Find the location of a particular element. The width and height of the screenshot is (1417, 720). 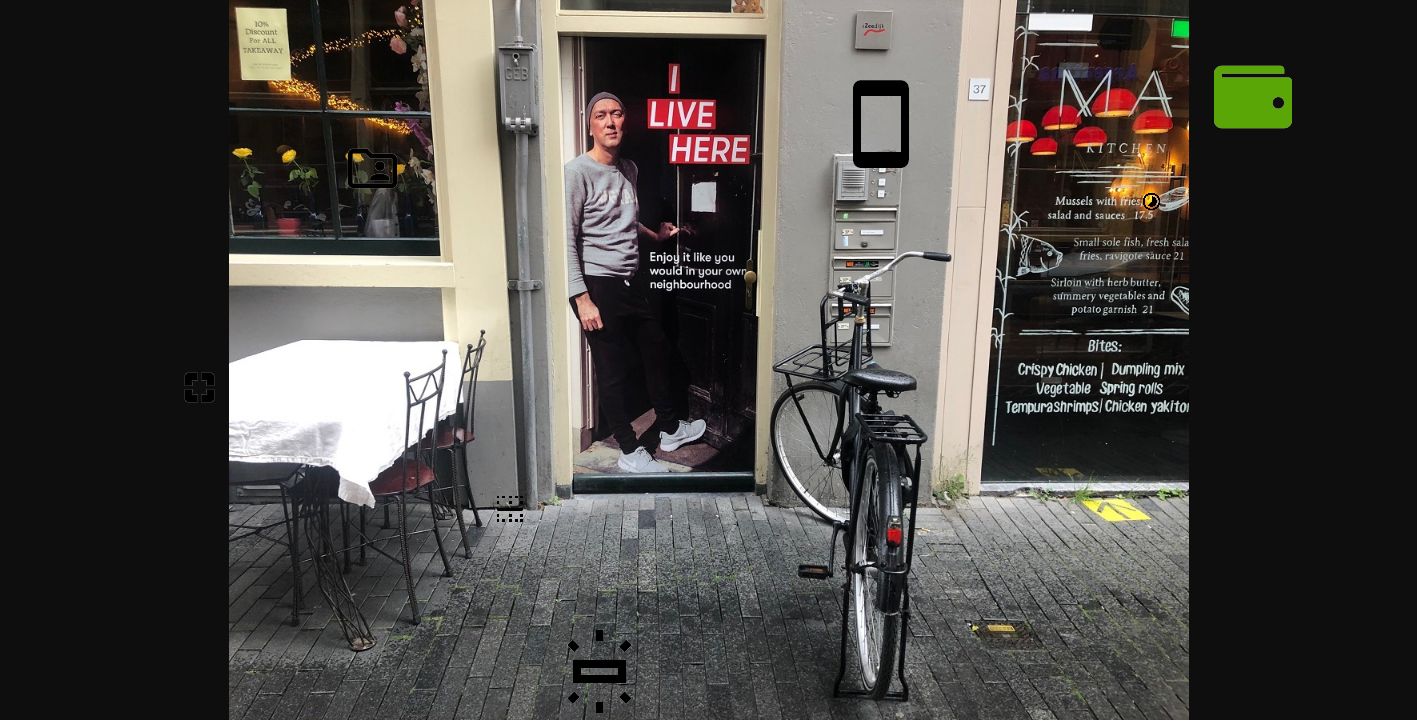

access shared folders is located at coordinates (372, 168).